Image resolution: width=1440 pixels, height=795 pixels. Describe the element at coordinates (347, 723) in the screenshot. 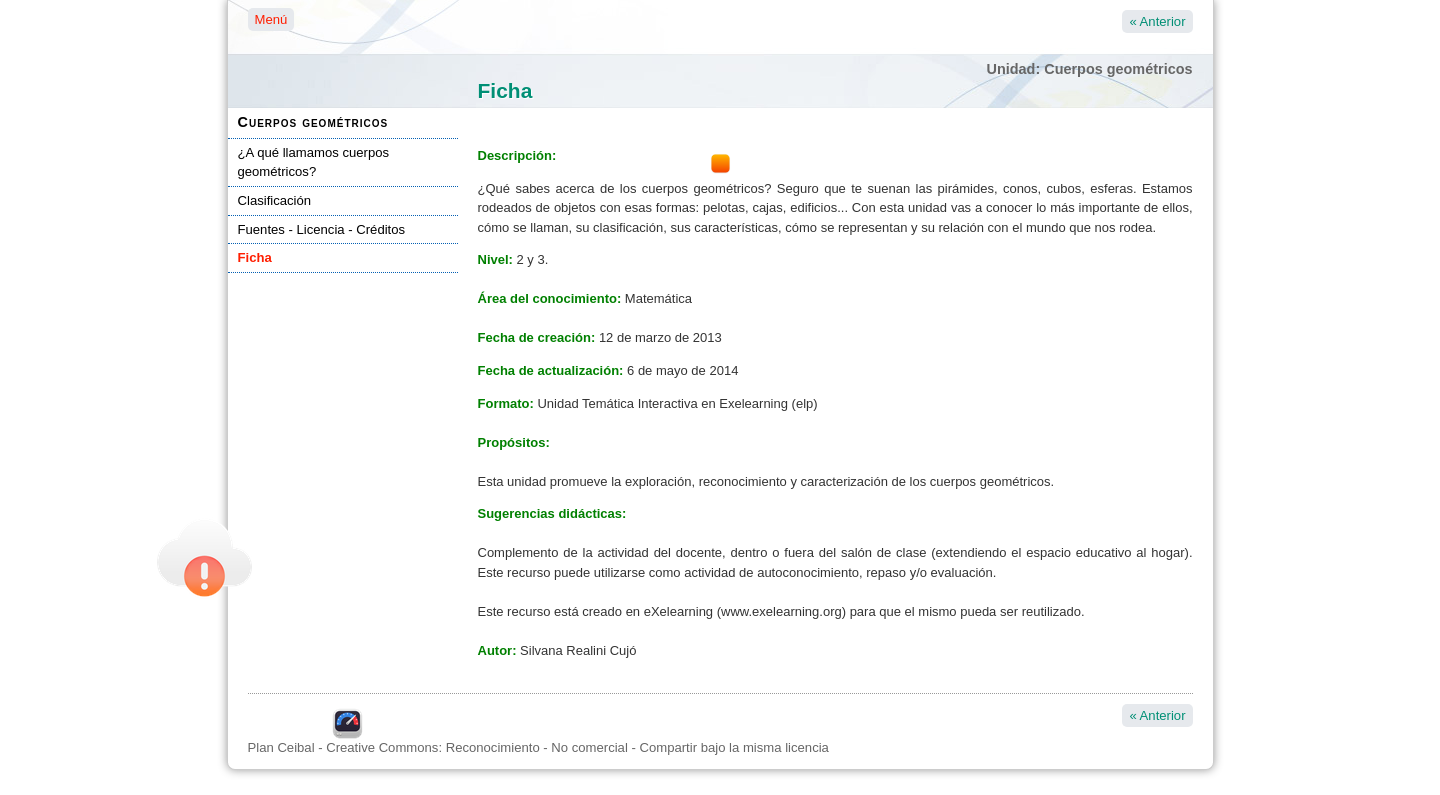

I see `open system resource monitor` at that location.